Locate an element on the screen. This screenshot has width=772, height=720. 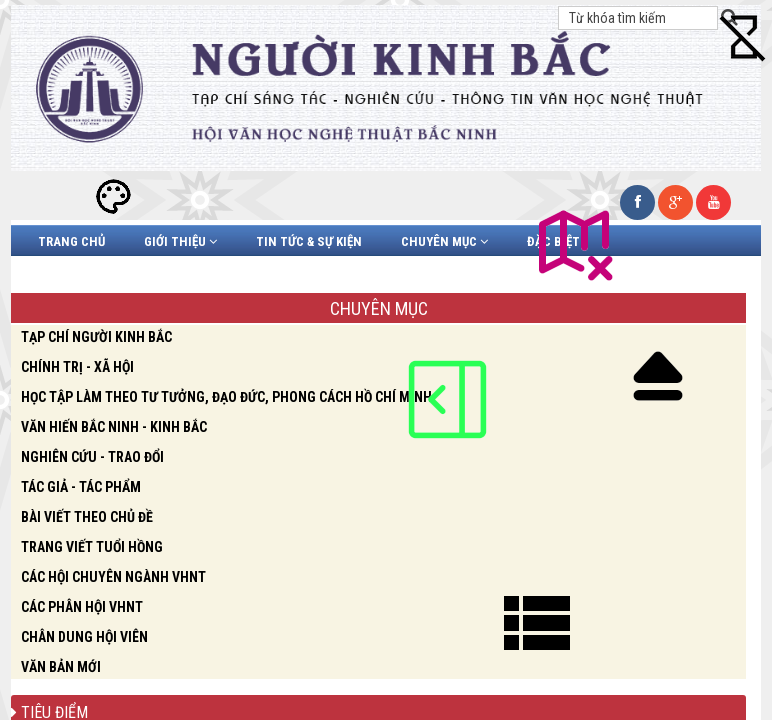
timer or countdown feature disabled is located at coordinates (744, 37).